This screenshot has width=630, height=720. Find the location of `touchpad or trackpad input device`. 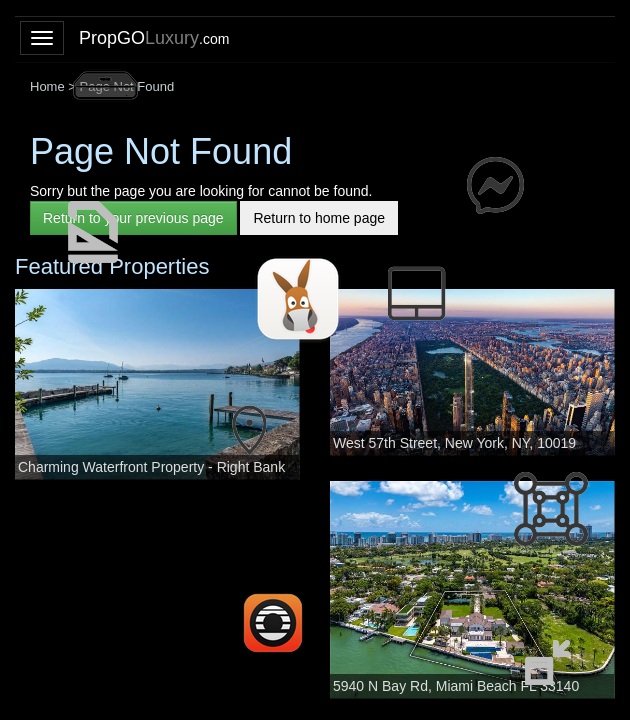

touchpad or trackpad input device is located at coordinates (418, 293).